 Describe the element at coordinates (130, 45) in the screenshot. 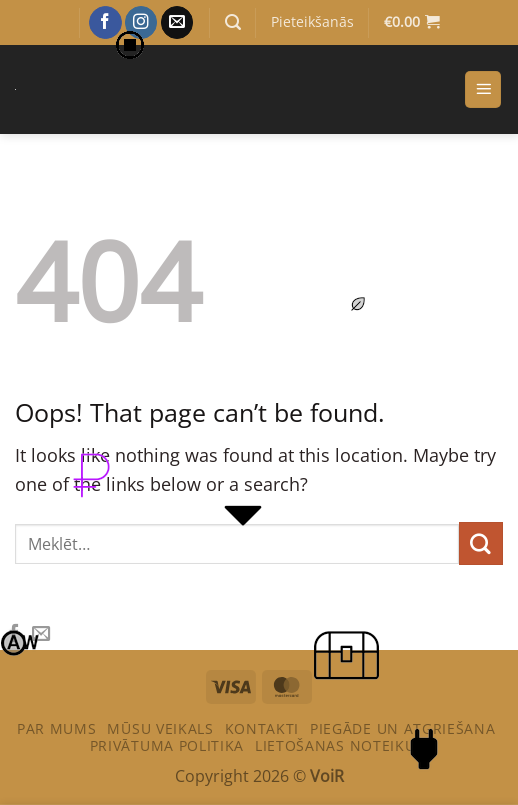

I see `stop media playback` at that location.